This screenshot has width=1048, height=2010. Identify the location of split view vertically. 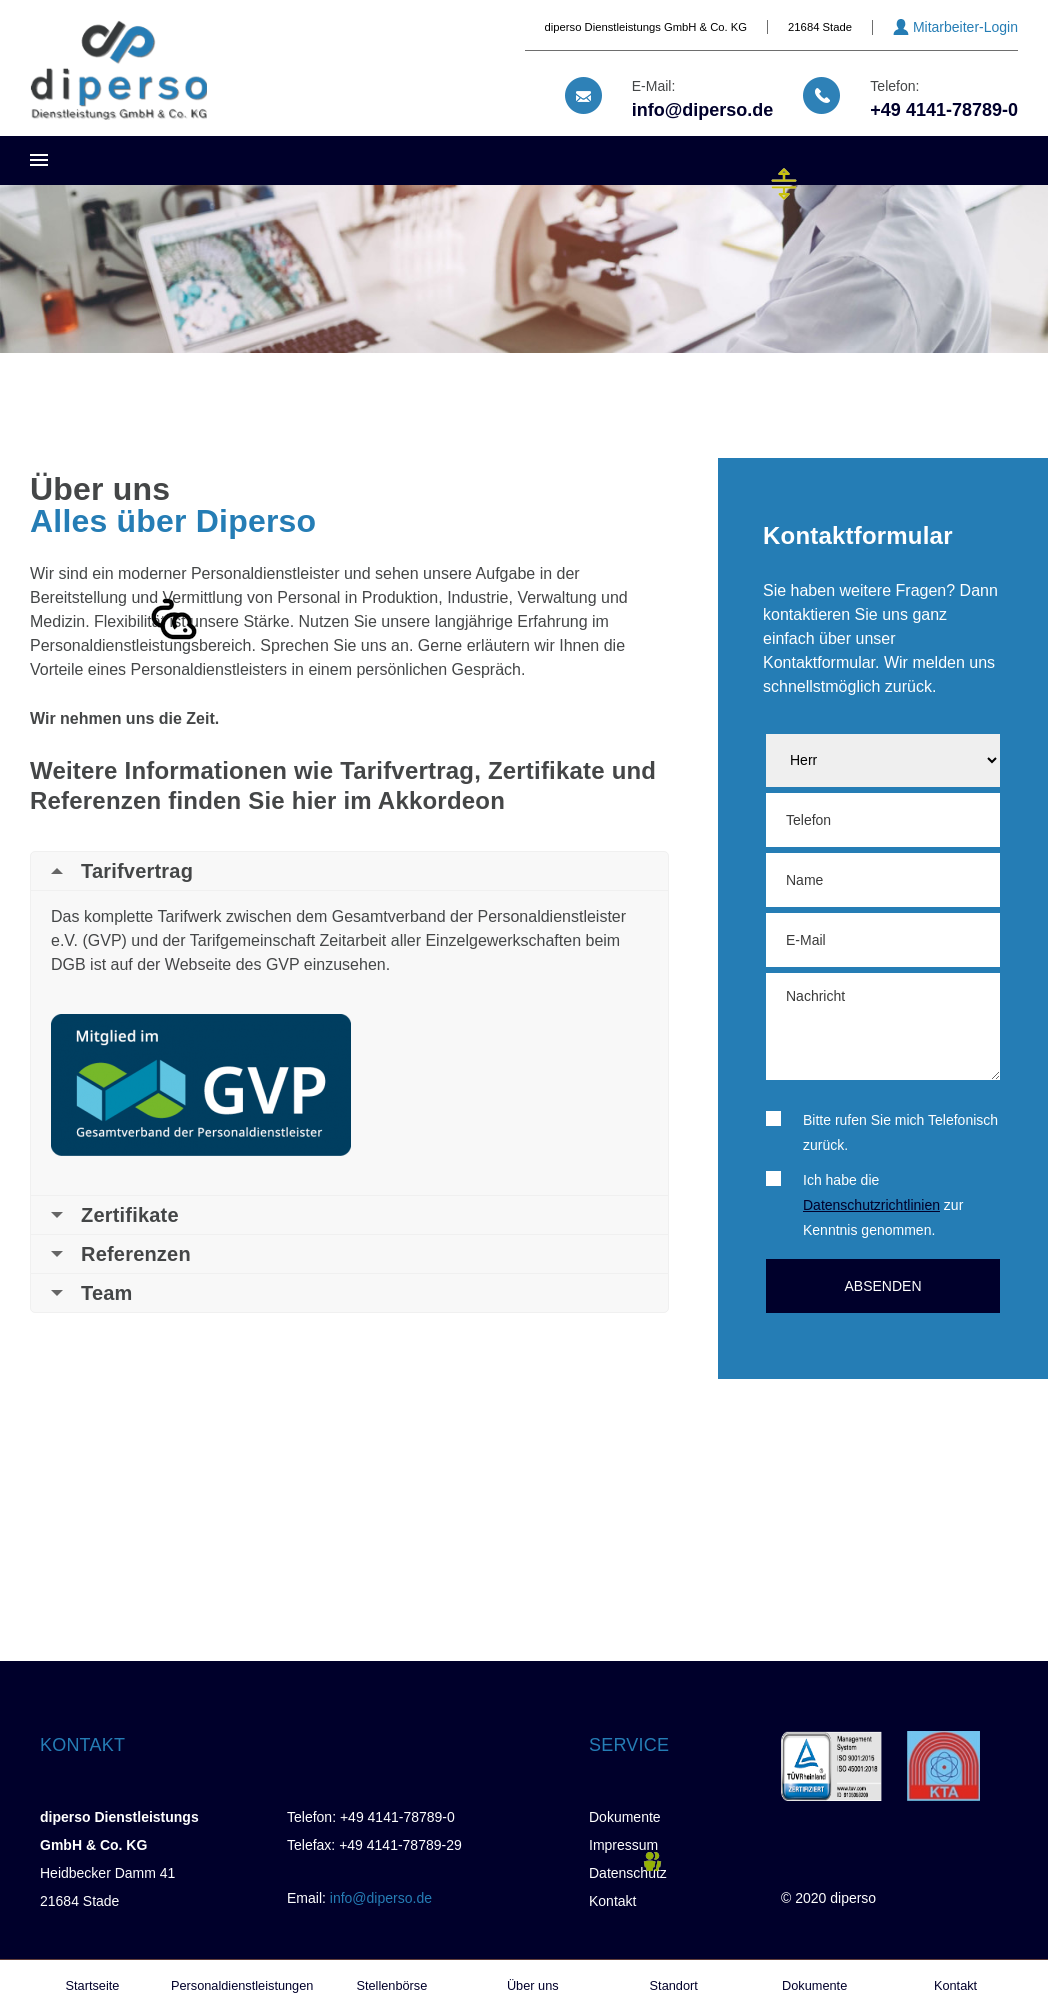
(784, 184).